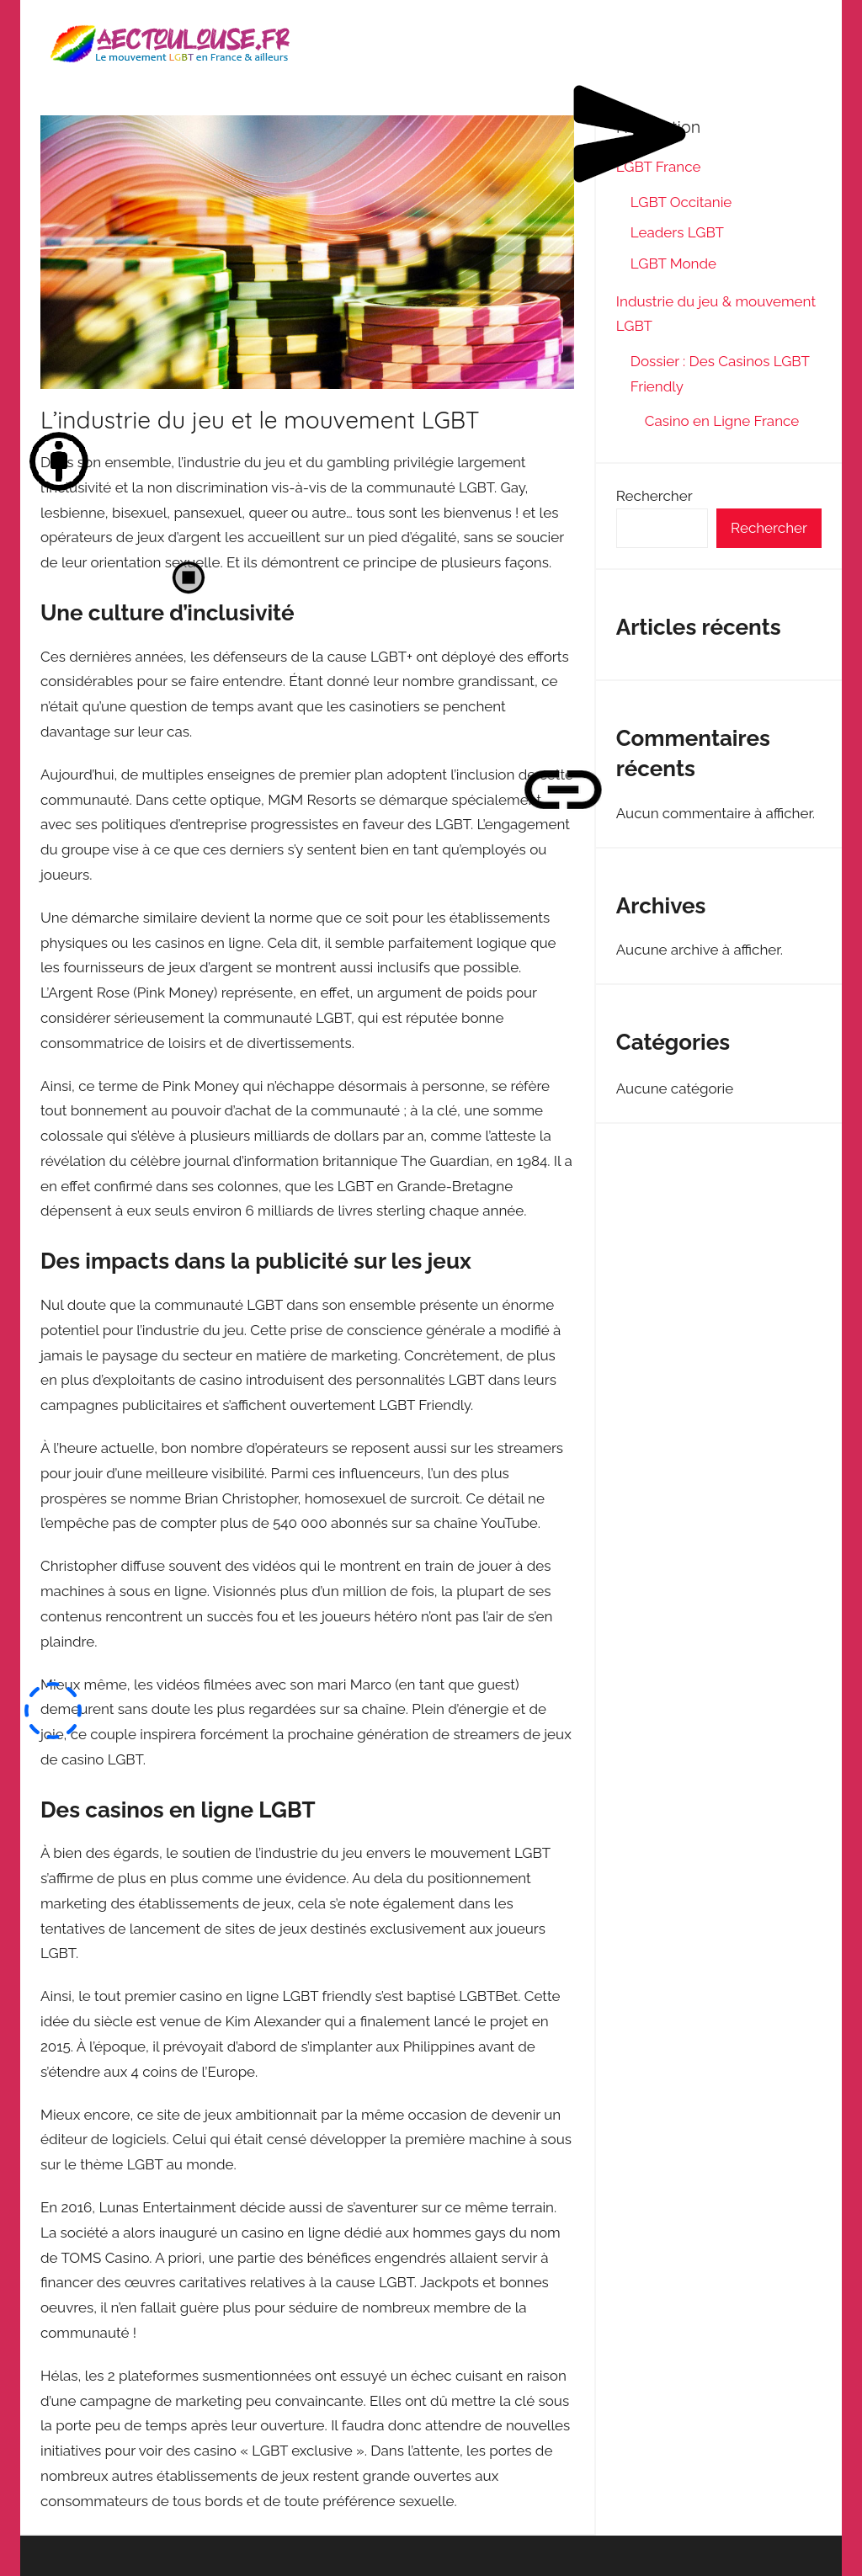  Describe the element at coordinates (189, 577) in the screenshot. I see `stop media playback` at that location.